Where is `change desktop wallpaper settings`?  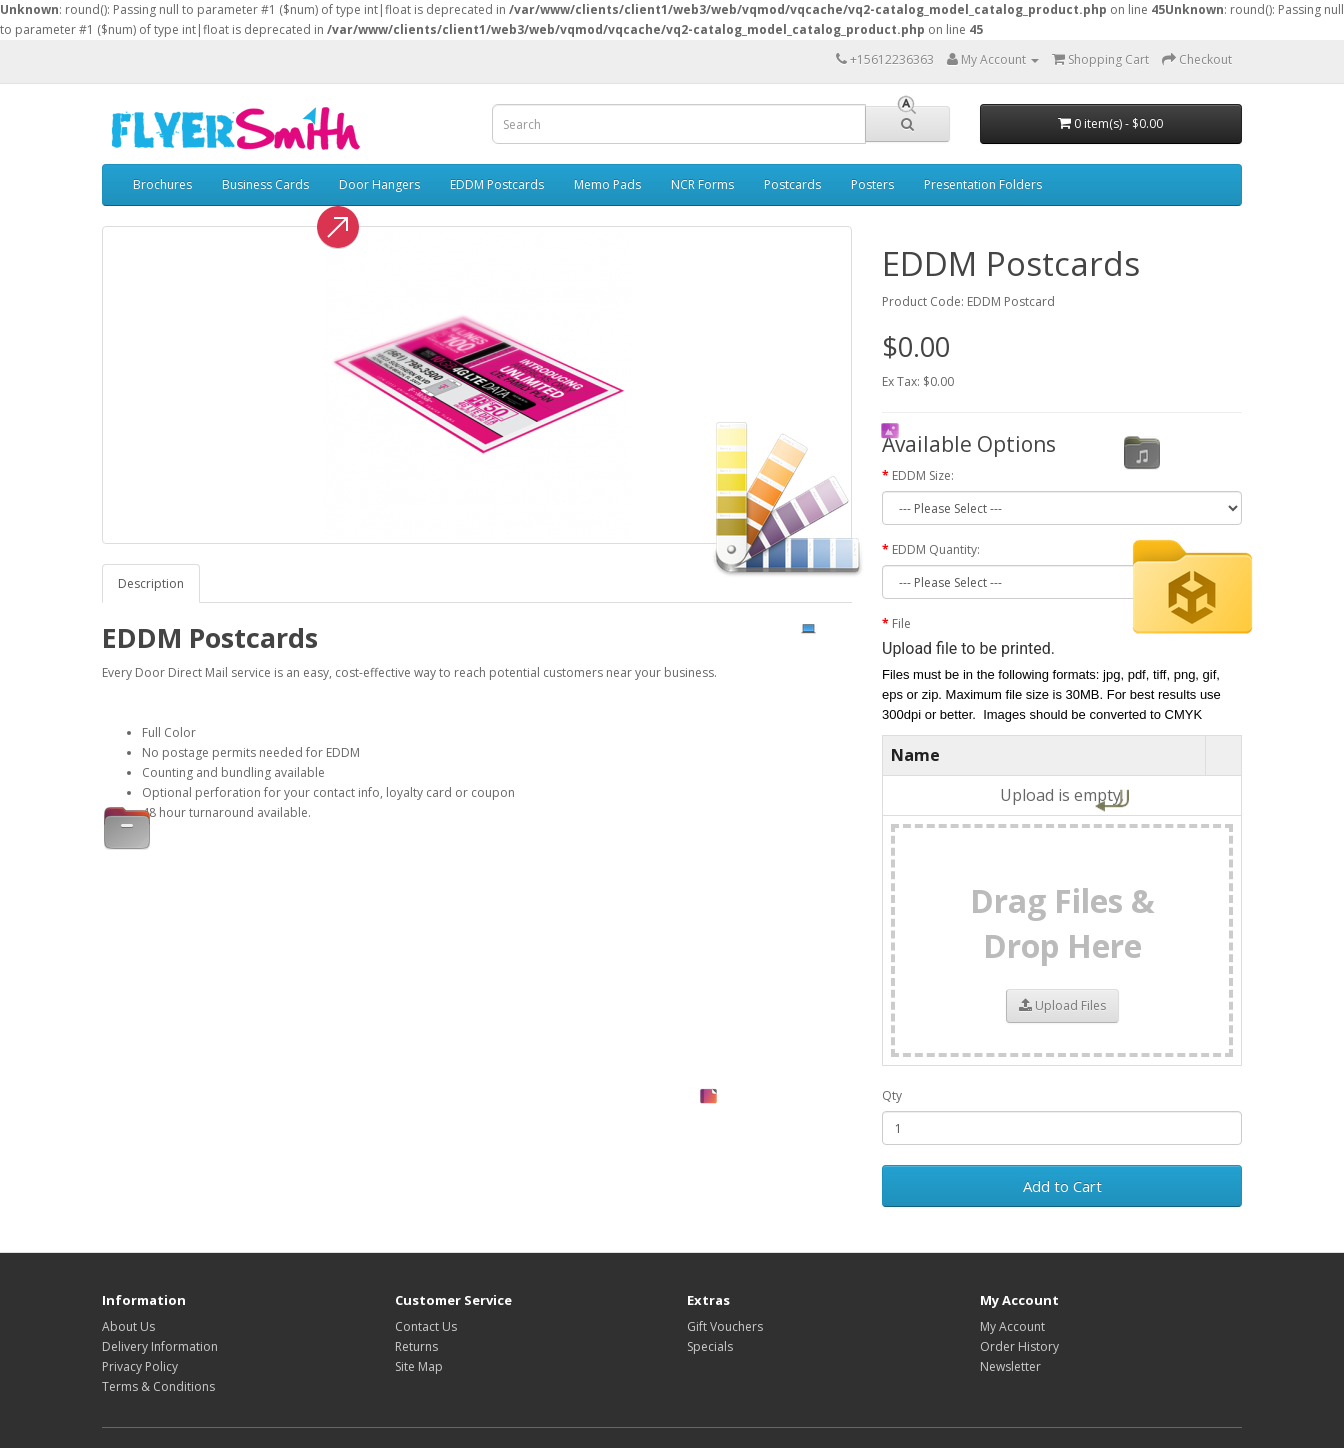
change desktop wallpaper settings is located at coordinates (708, 1095).